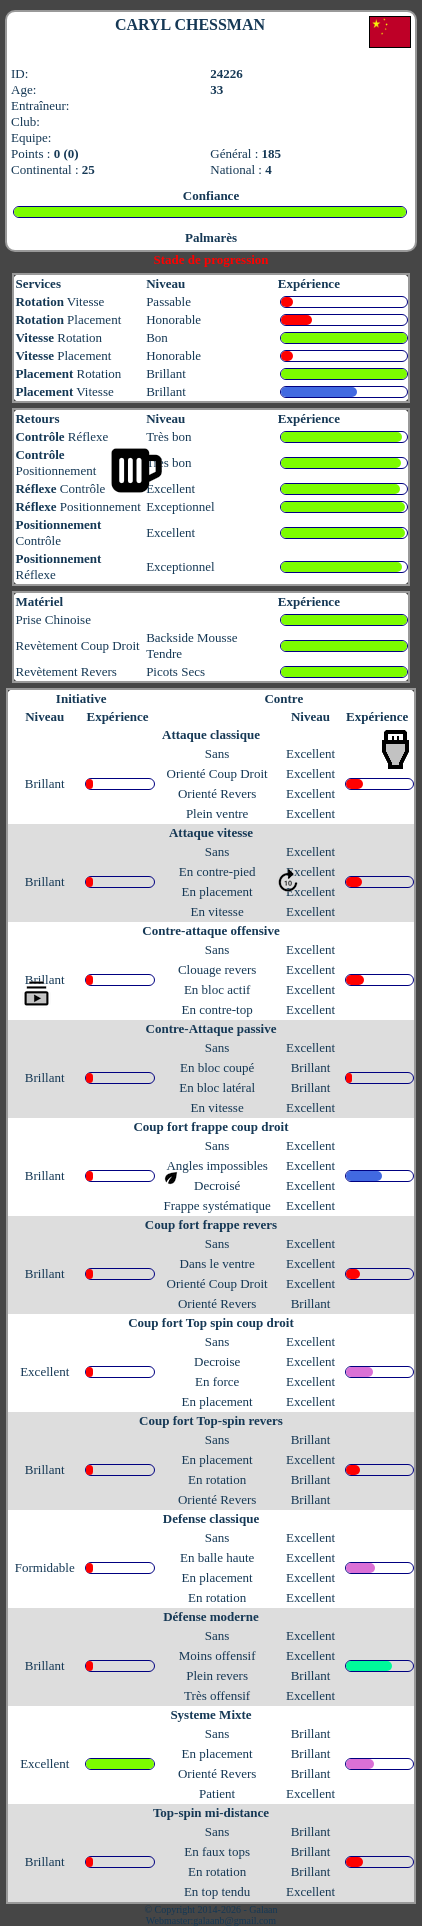  Describe the element at coordinates (36, 993) in the screenshot. I see `view your subscriptions` at that location.